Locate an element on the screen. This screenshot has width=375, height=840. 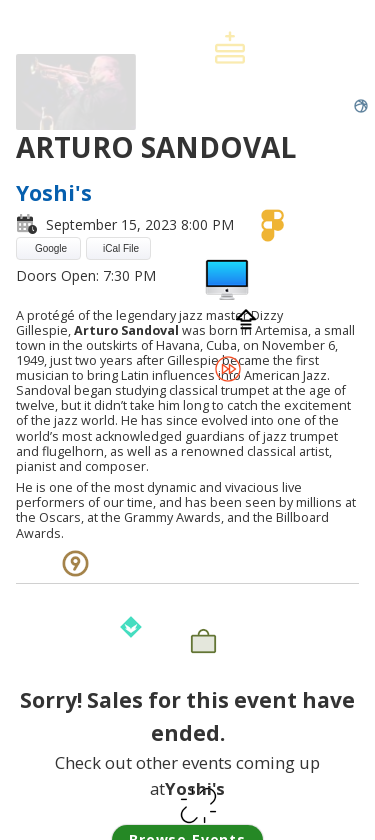
view your shopping bag is located at coordinates (203, 642).